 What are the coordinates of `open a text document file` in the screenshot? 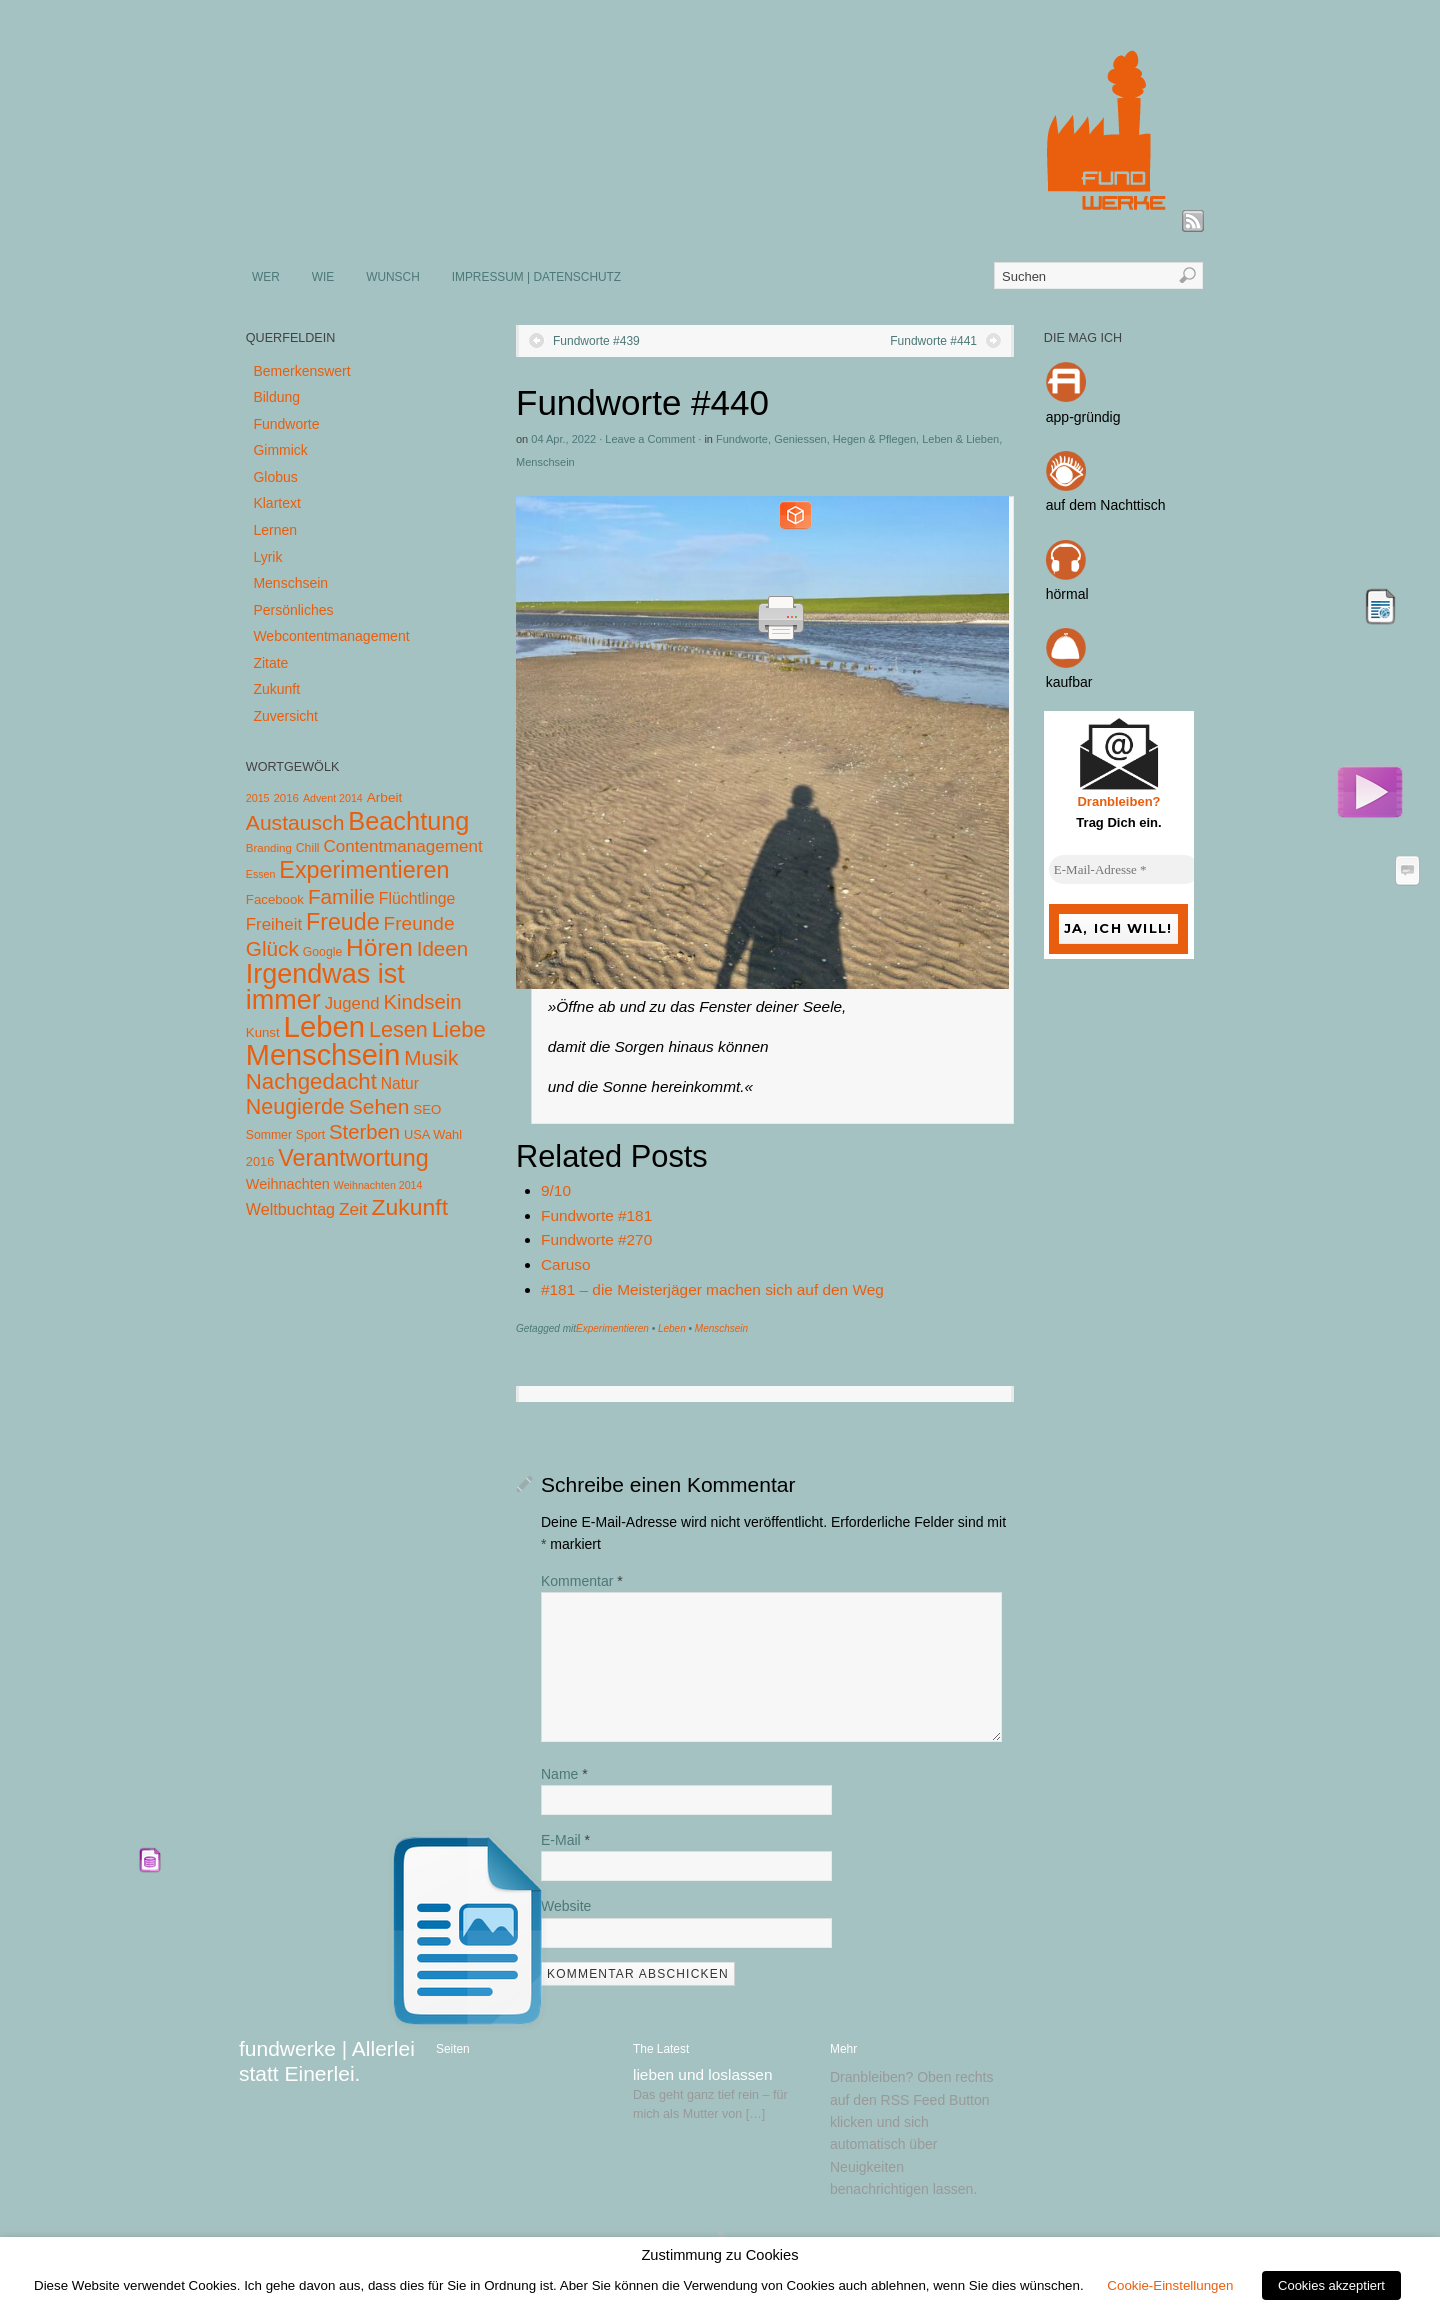 It's located at (467, 1930).